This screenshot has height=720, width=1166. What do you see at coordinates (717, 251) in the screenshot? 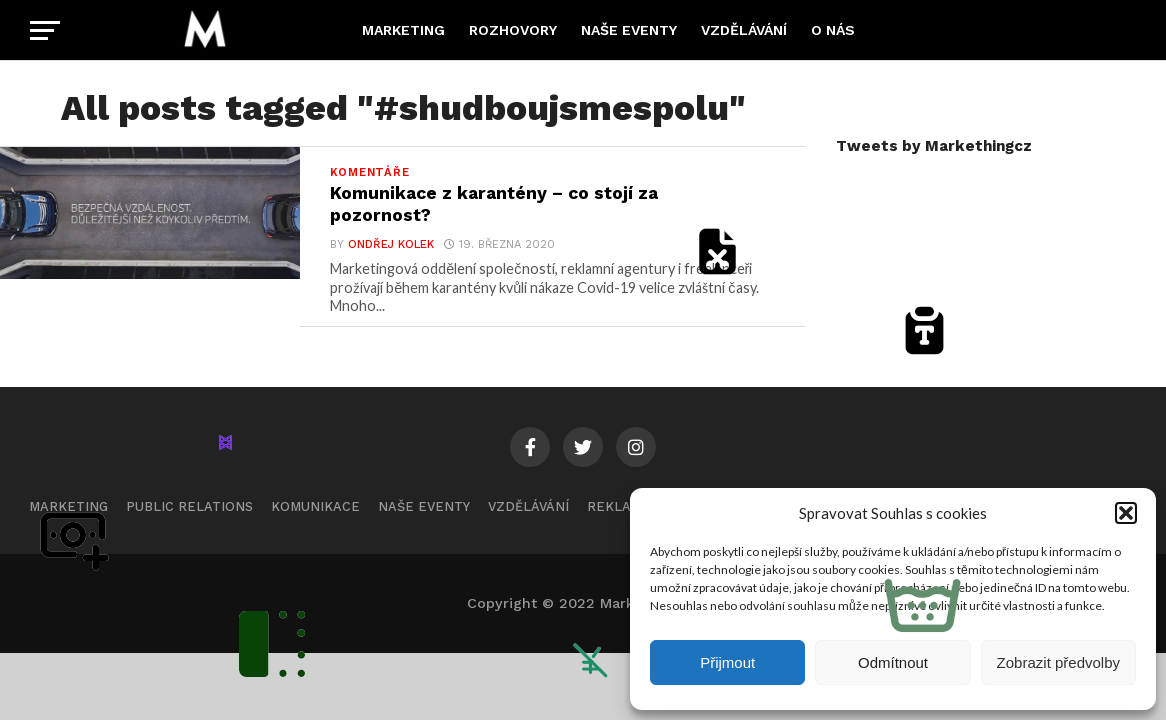
I see `cut or trim a document` at bounding box center [717, 251].